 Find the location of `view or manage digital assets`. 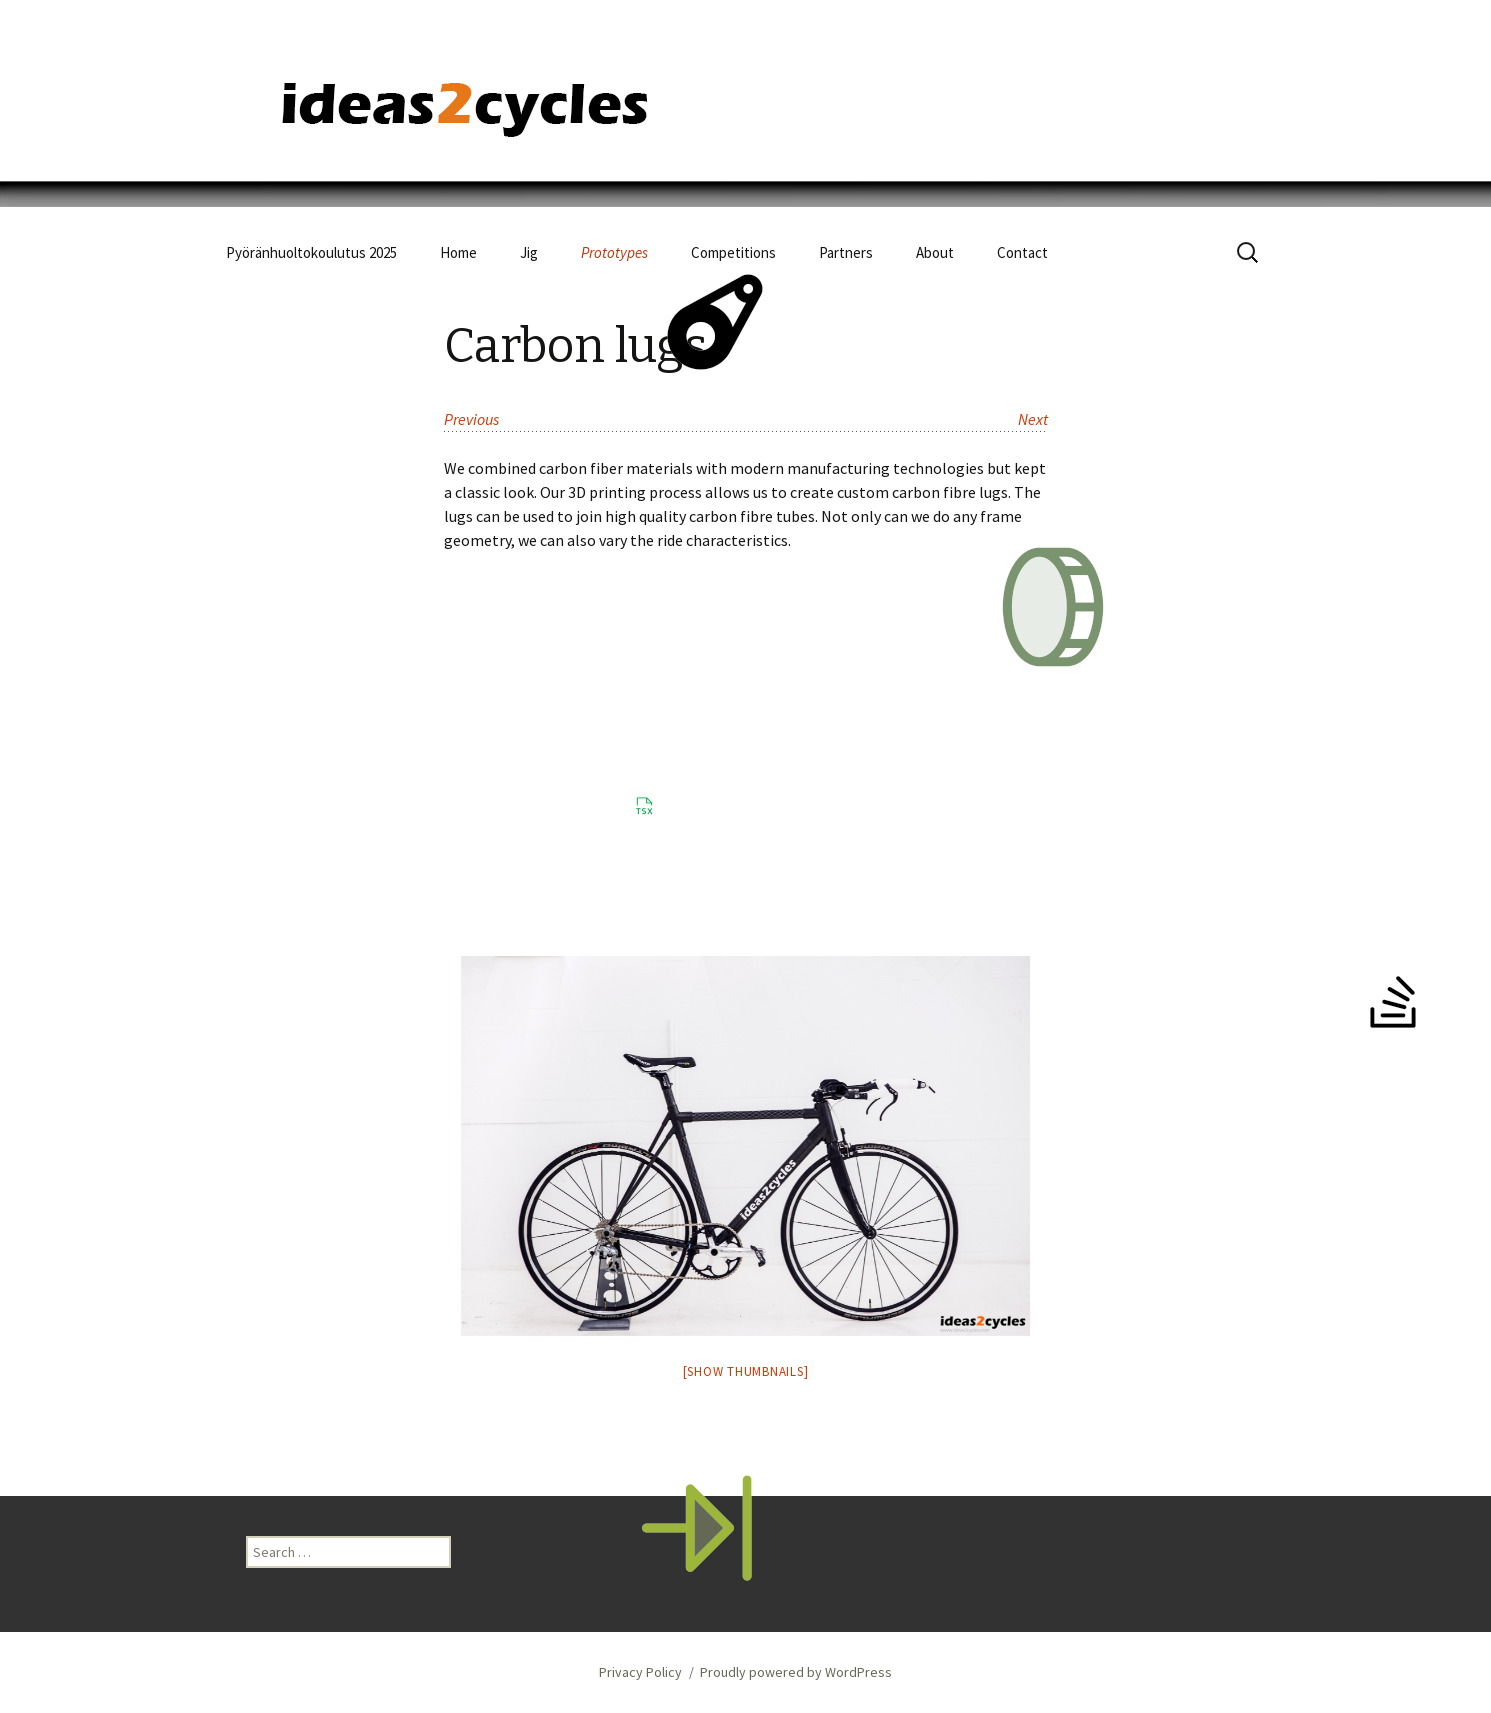

view or manage digital assets is located at coordinates (715, 322).